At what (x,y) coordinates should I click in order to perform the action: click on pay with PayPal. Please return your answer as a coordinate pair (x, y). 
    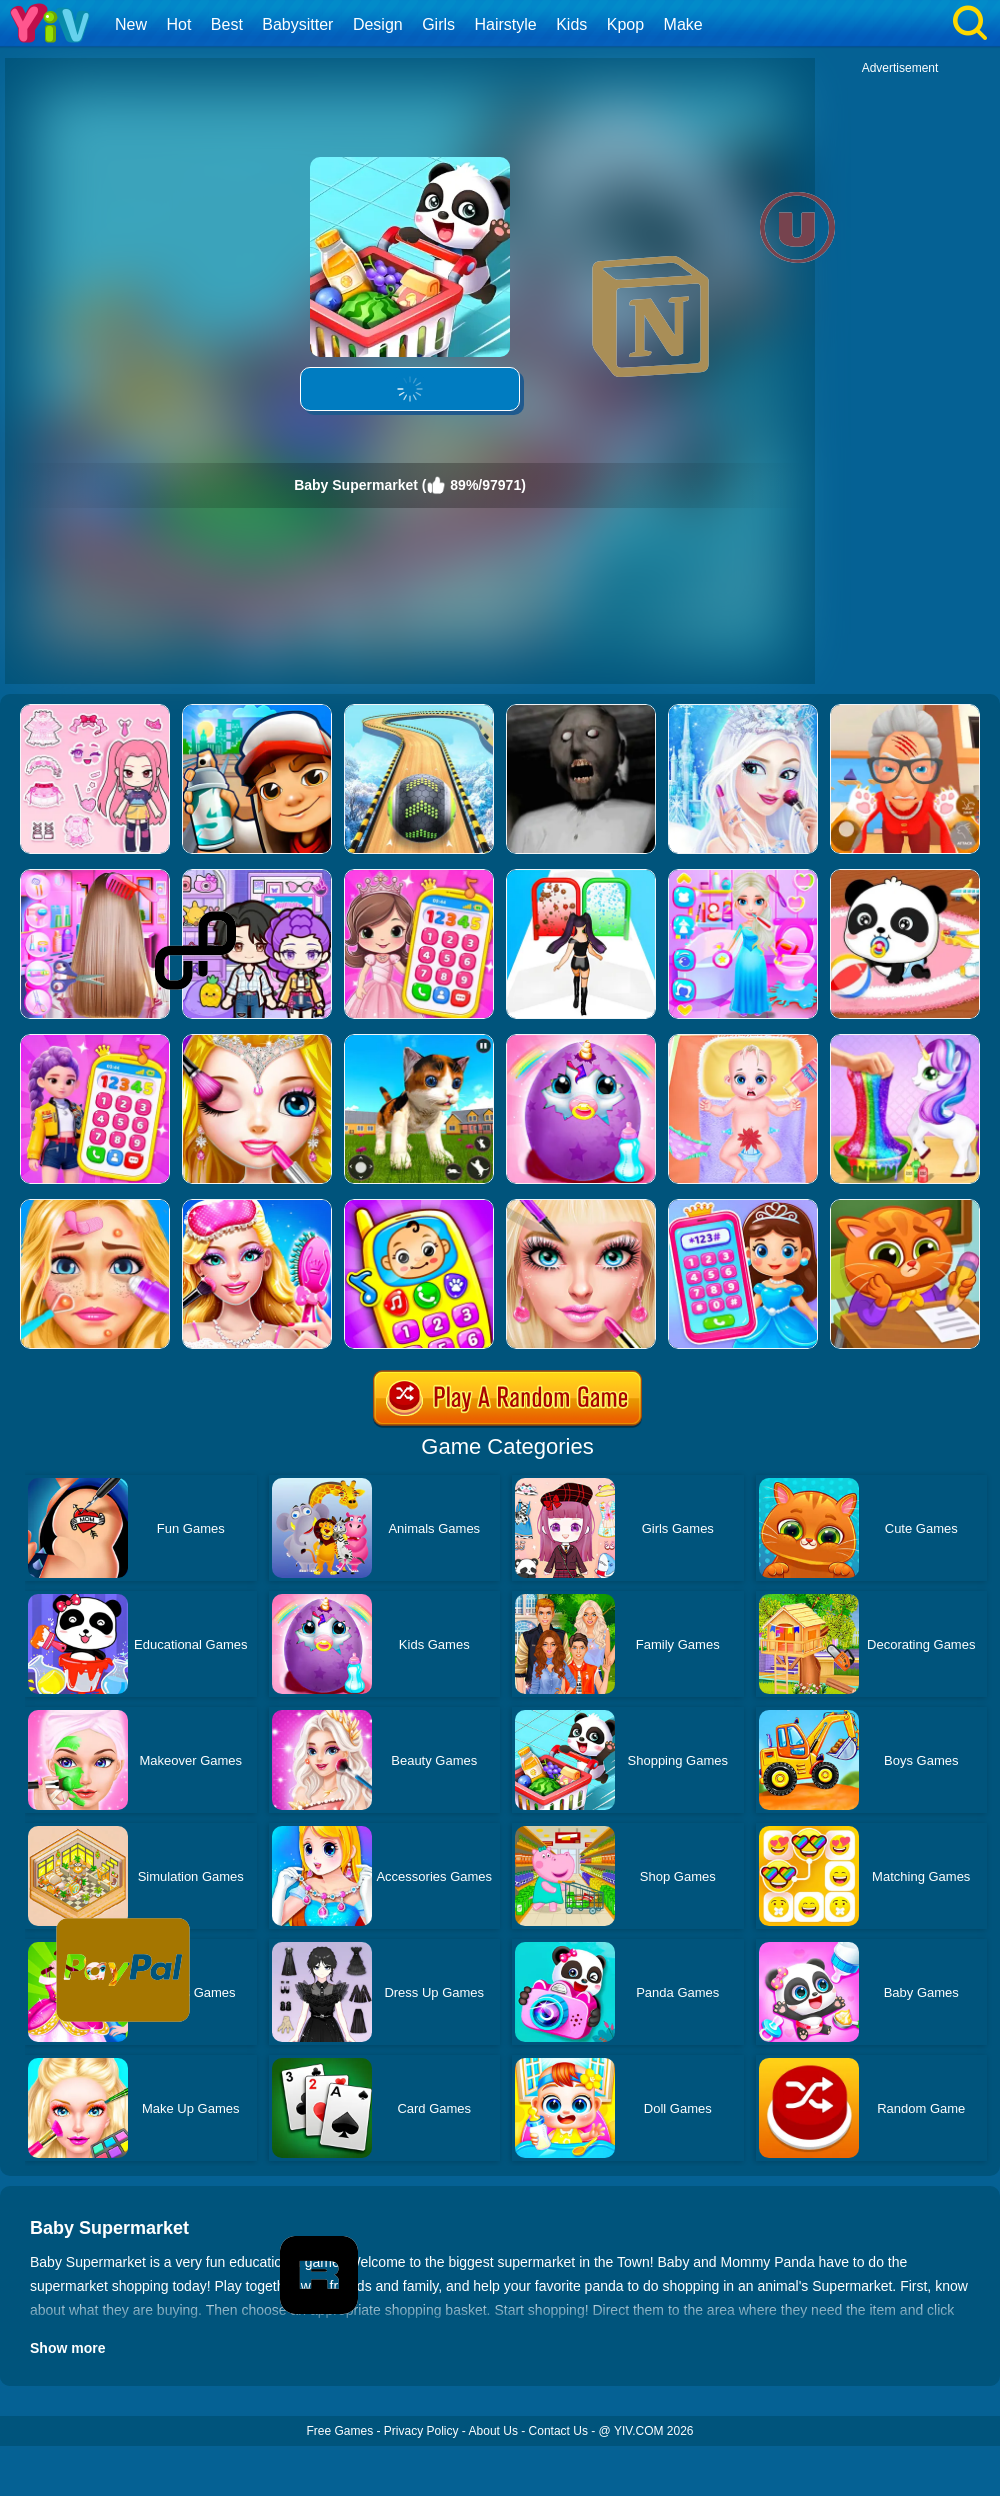
    Looking at the image, I should click on (123, 1970).